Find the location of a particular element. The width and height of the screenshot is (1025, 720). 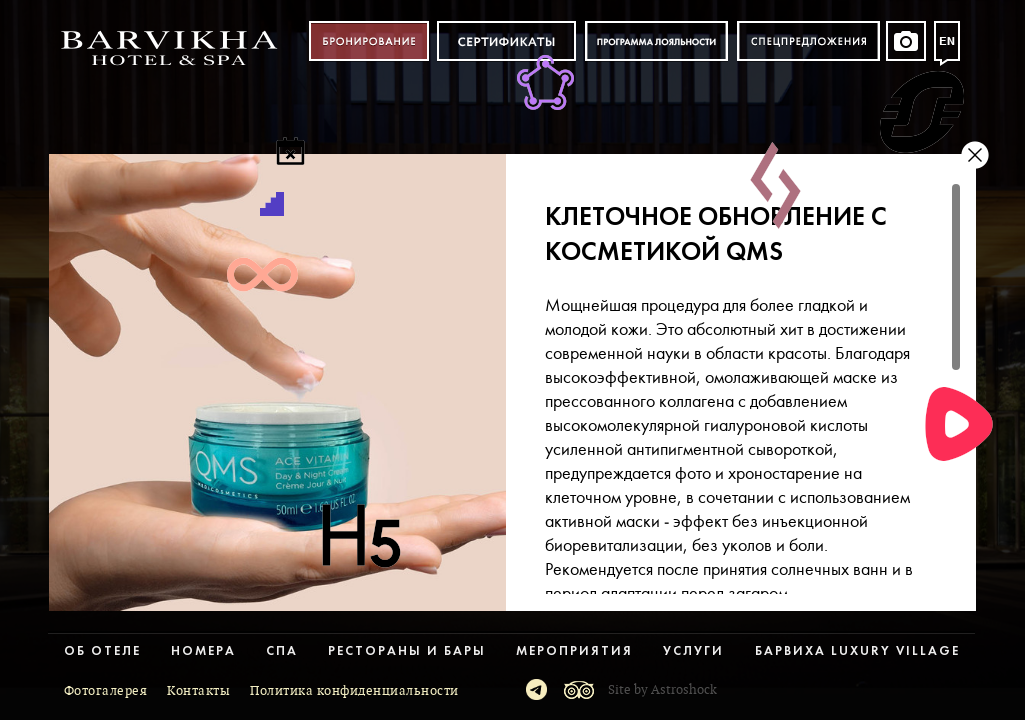

open the Rumble app is located at coordinates (959, 424).